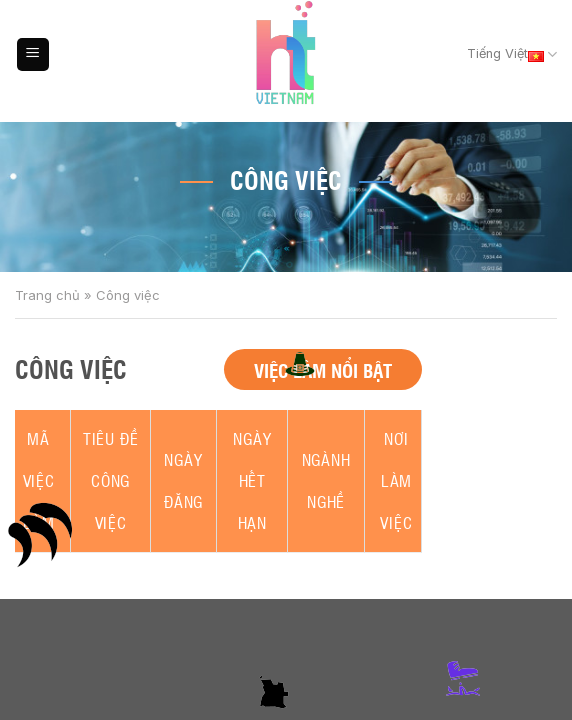 The height and width of the screenshot is (720, 572). I want to click on indicates a claw or slash attack ability, so click(40, 534).